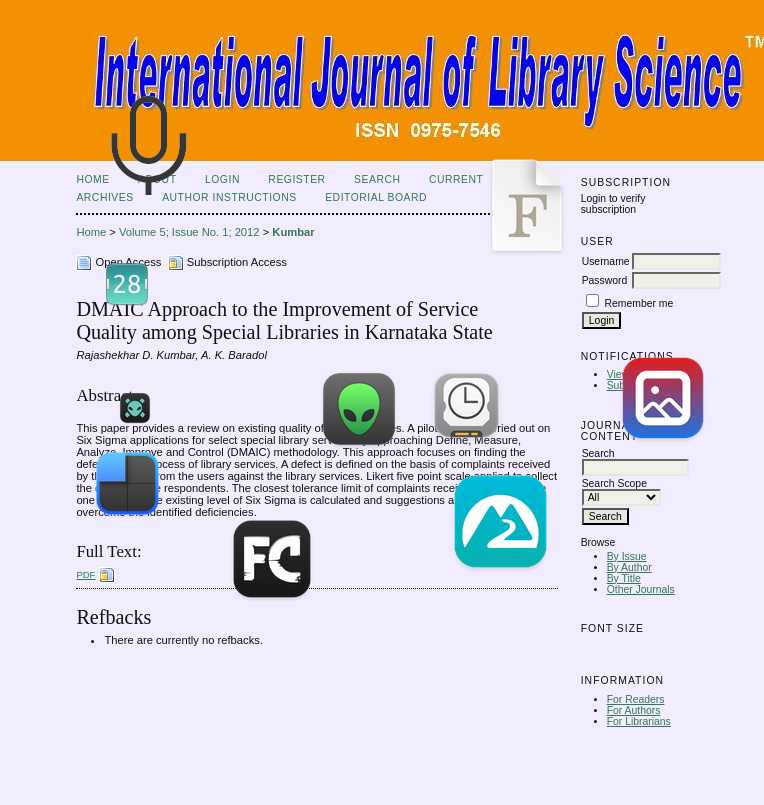  Describe the element at coordinates (359, 409) in the screenshot. I see `launch alien arena game` at that location.